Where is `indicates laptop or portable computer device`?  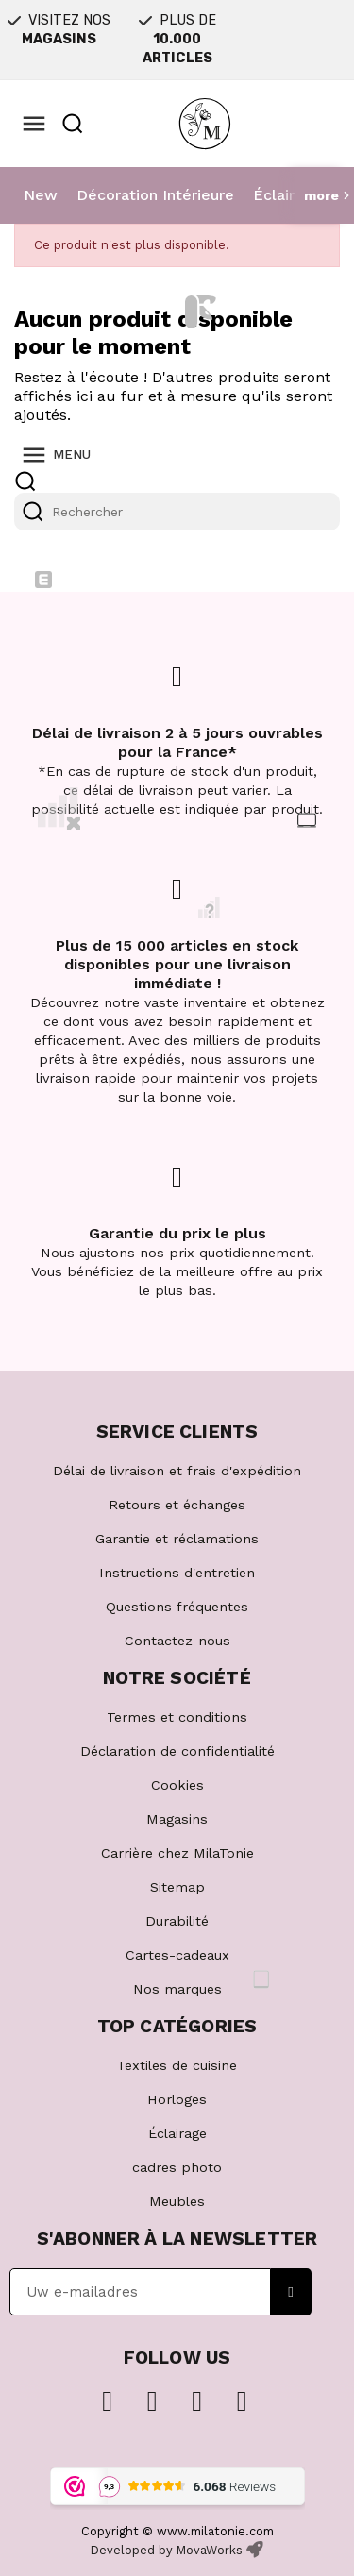
indicates laptop or portable computer device is located at coordinates (307, 820).